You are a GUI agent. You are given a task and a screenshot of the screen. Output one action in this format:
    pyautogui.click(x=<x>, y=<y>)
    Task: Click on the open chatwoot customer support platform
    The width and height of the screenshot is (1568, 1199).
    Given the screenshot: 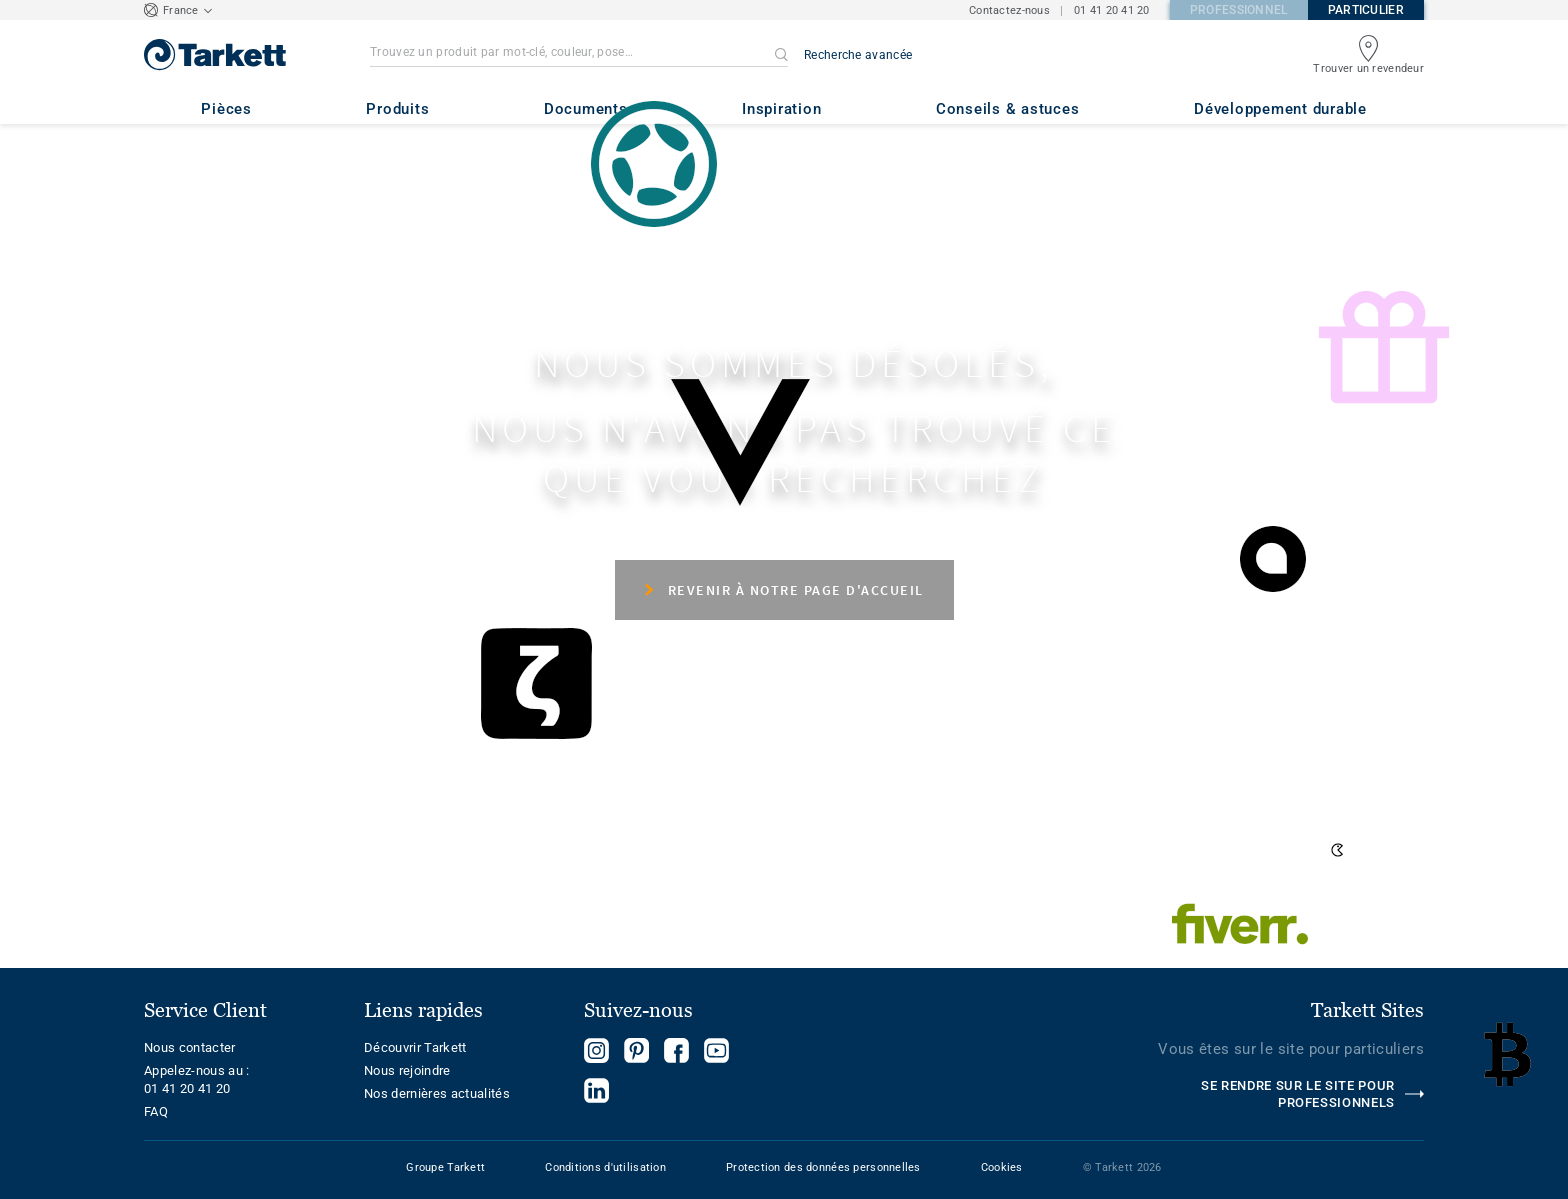 What is the action you would take?
    pyautogui.click(x=1273, y=559)
    